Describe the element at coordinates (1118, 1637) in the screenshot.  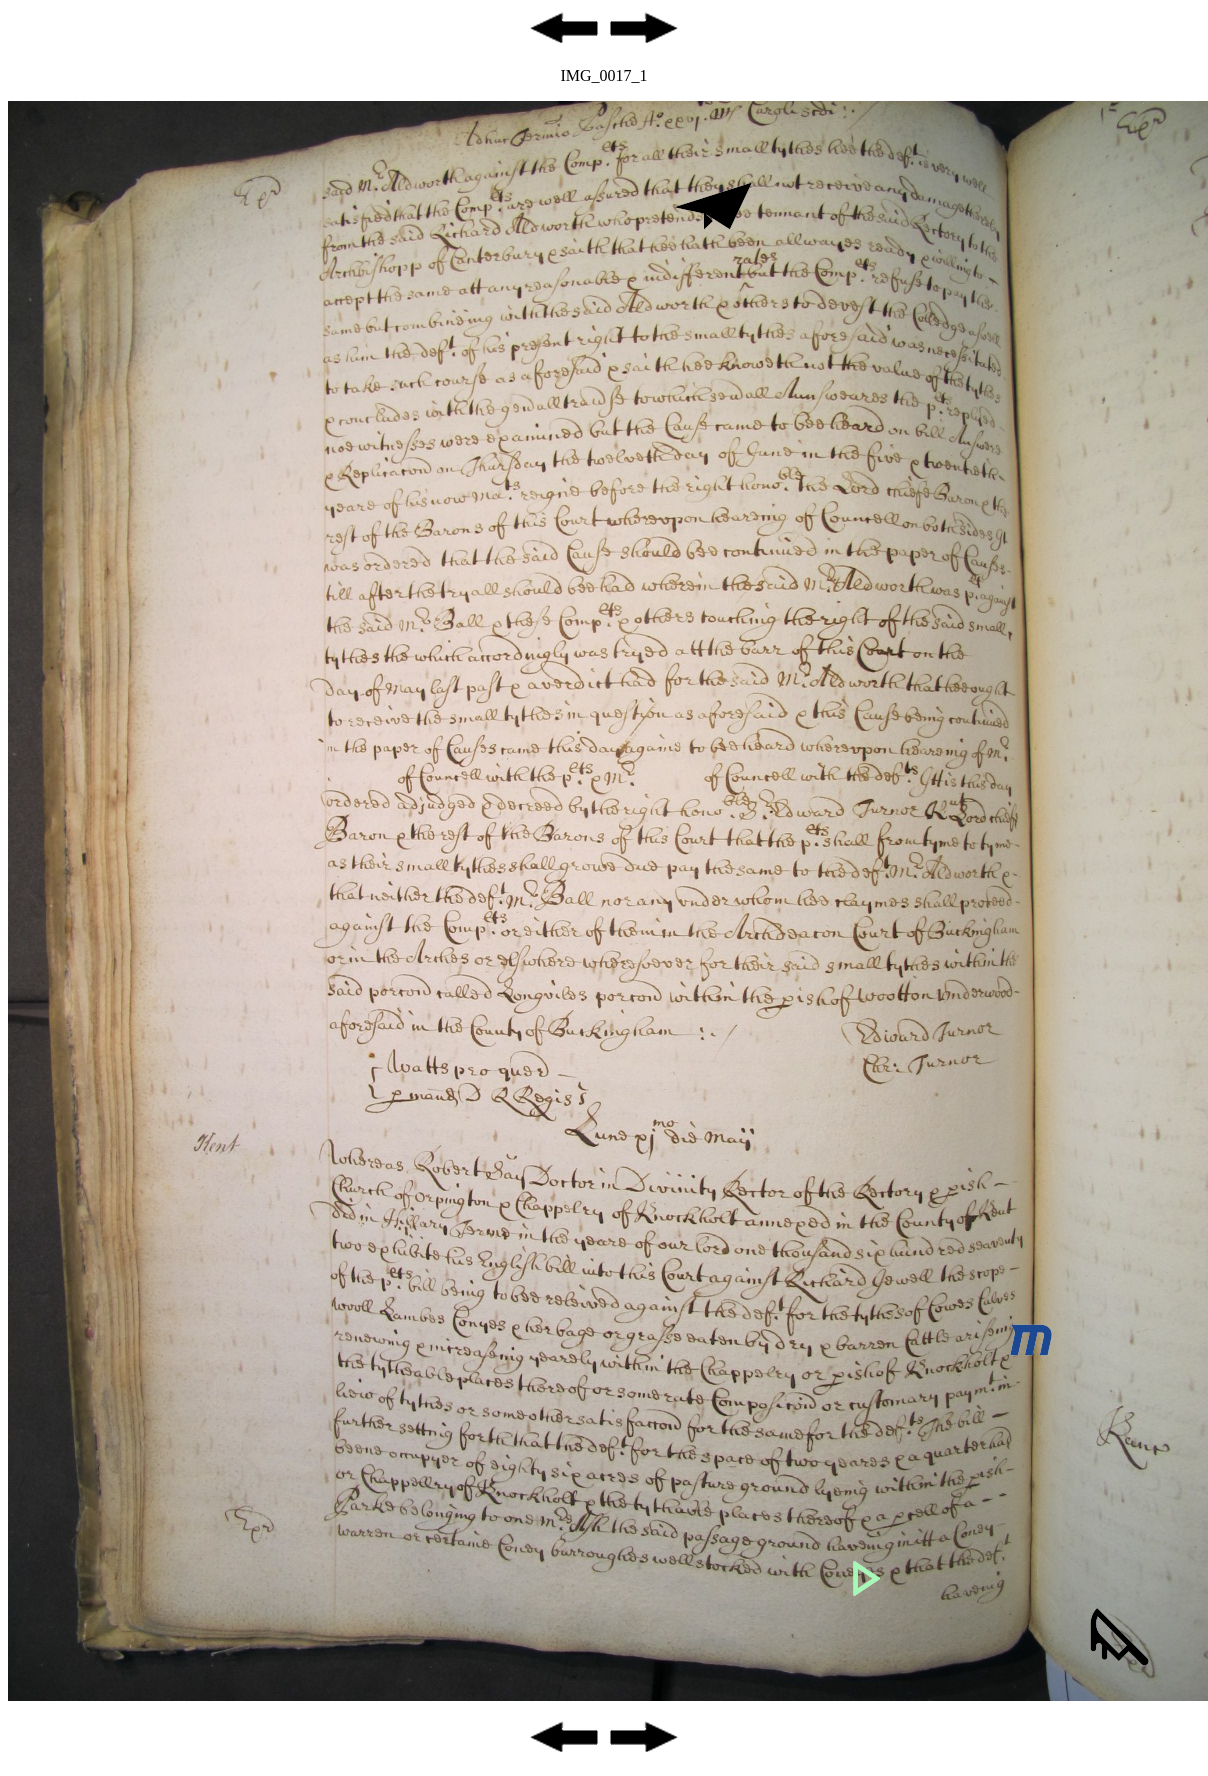
I see `indicates mature or violent content warning` at that location.